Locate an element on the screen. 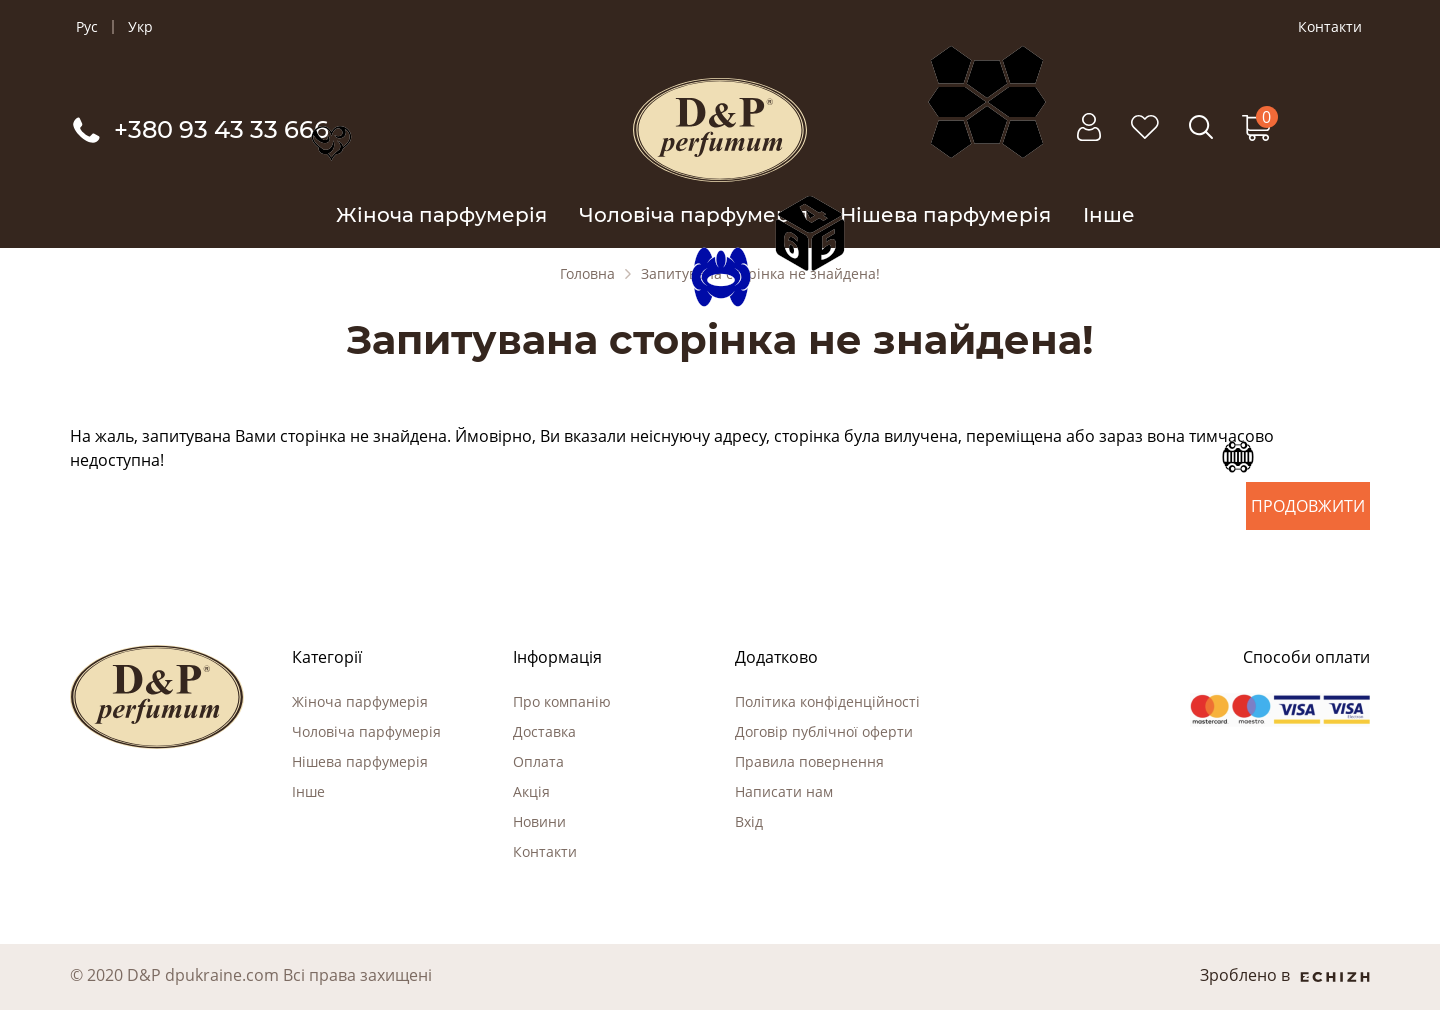 This screenshot has width=1440, height=1010. roll dice or randomize selection is located at coordinates (810, 234).